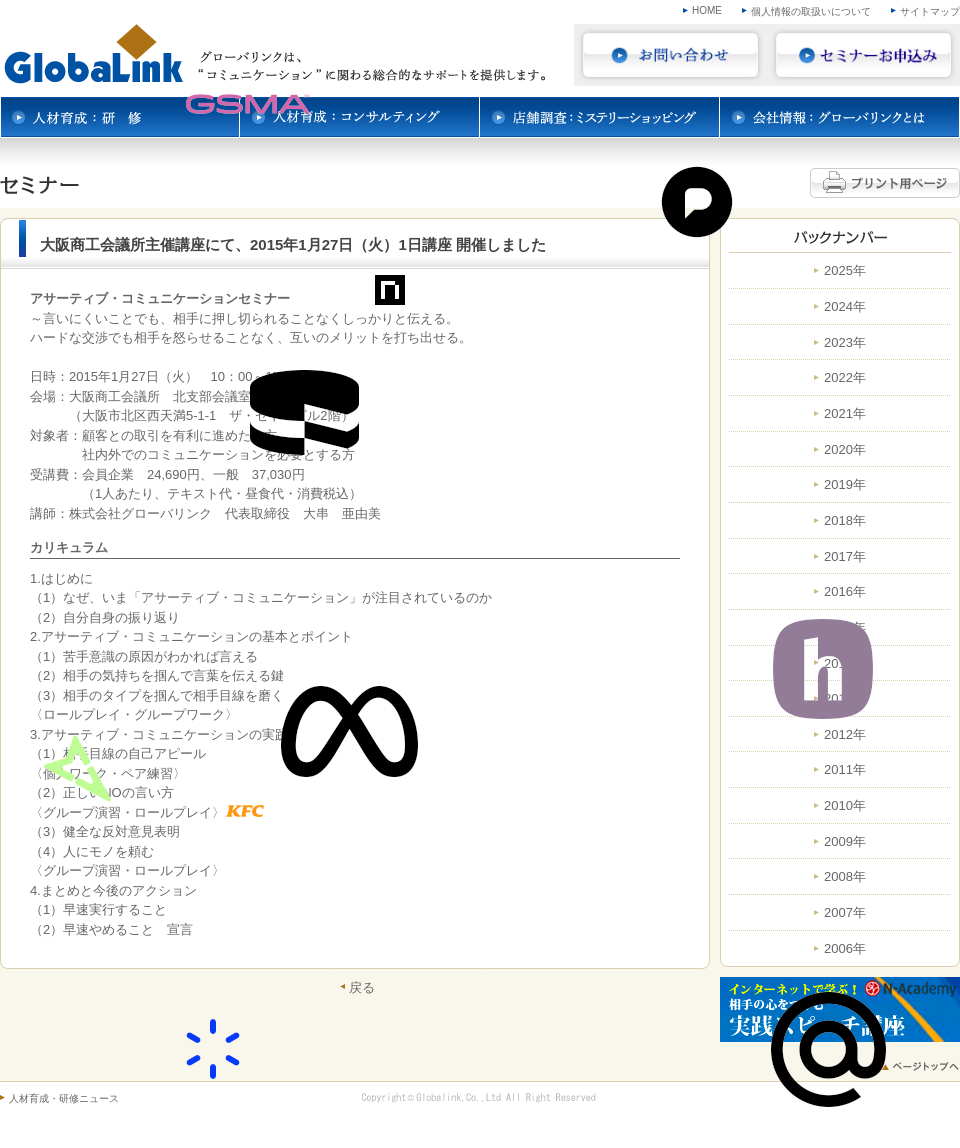 This screenshot has height=1148, width=960. I want to click on CakePHP framework logo, so click(304, 412).